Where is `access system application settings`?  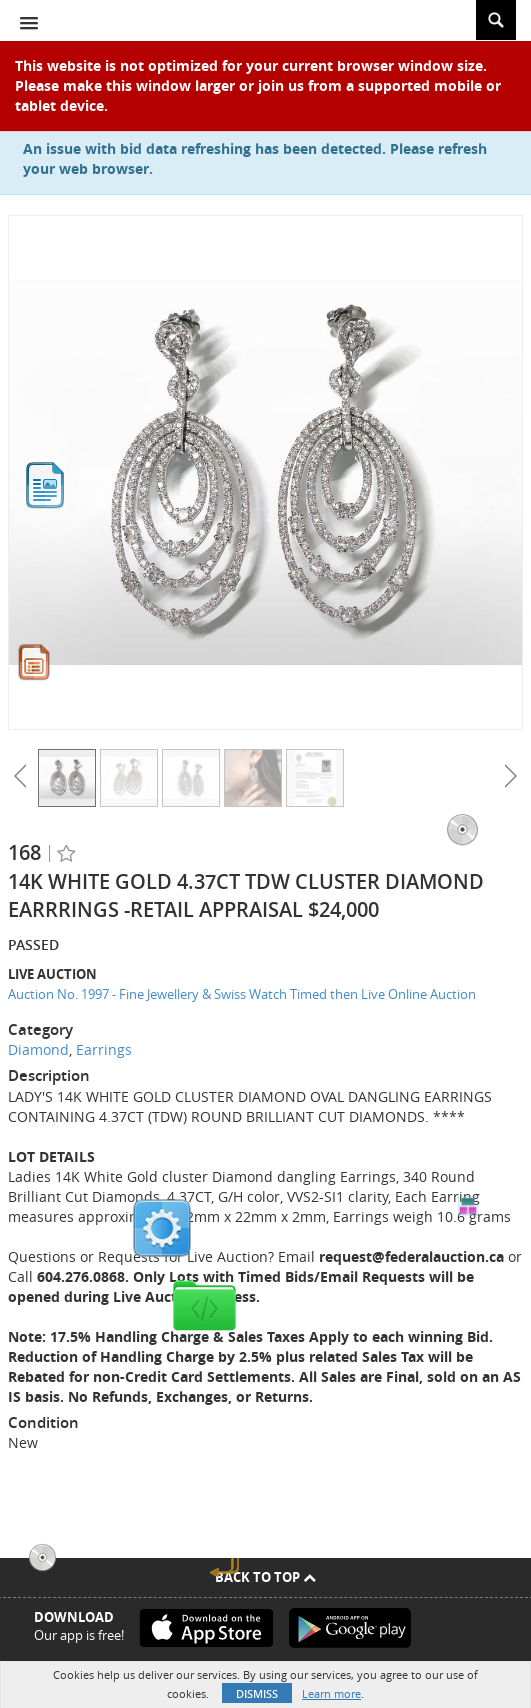
access system application settings is located at coordinates (162, 1228).